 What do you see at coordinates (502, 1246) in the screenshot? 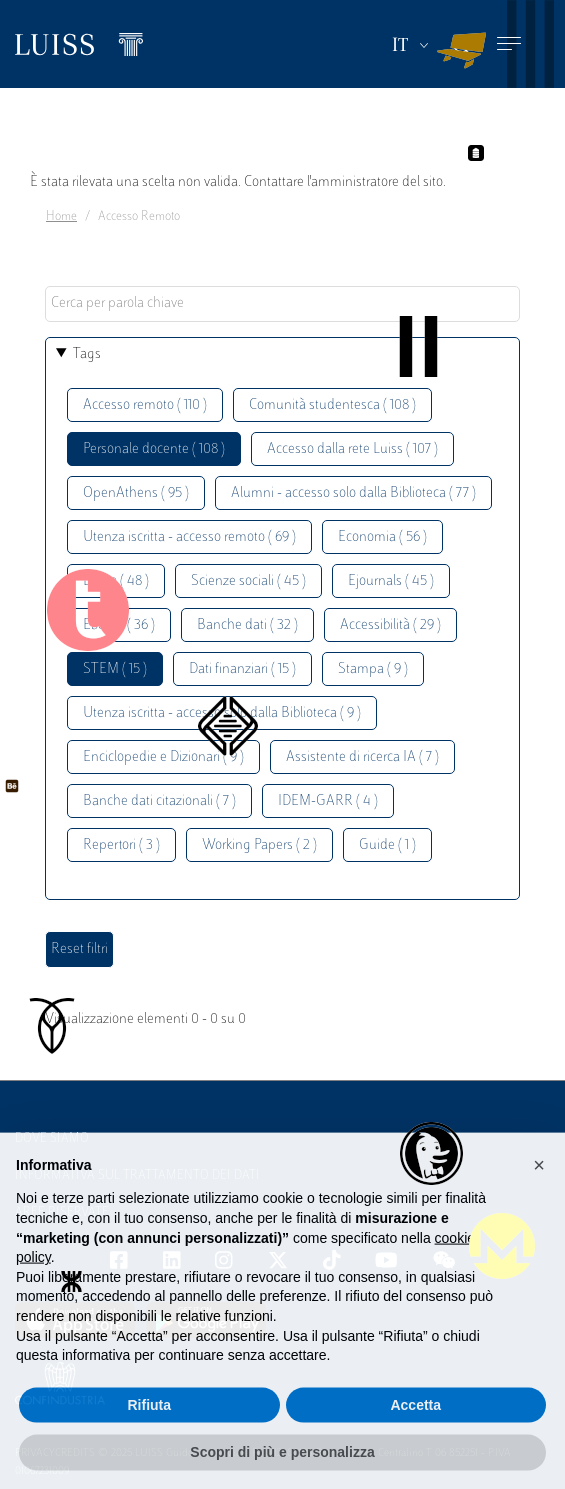
I see `monero cryptocurrency logo` at bounding box center [502, 1246].